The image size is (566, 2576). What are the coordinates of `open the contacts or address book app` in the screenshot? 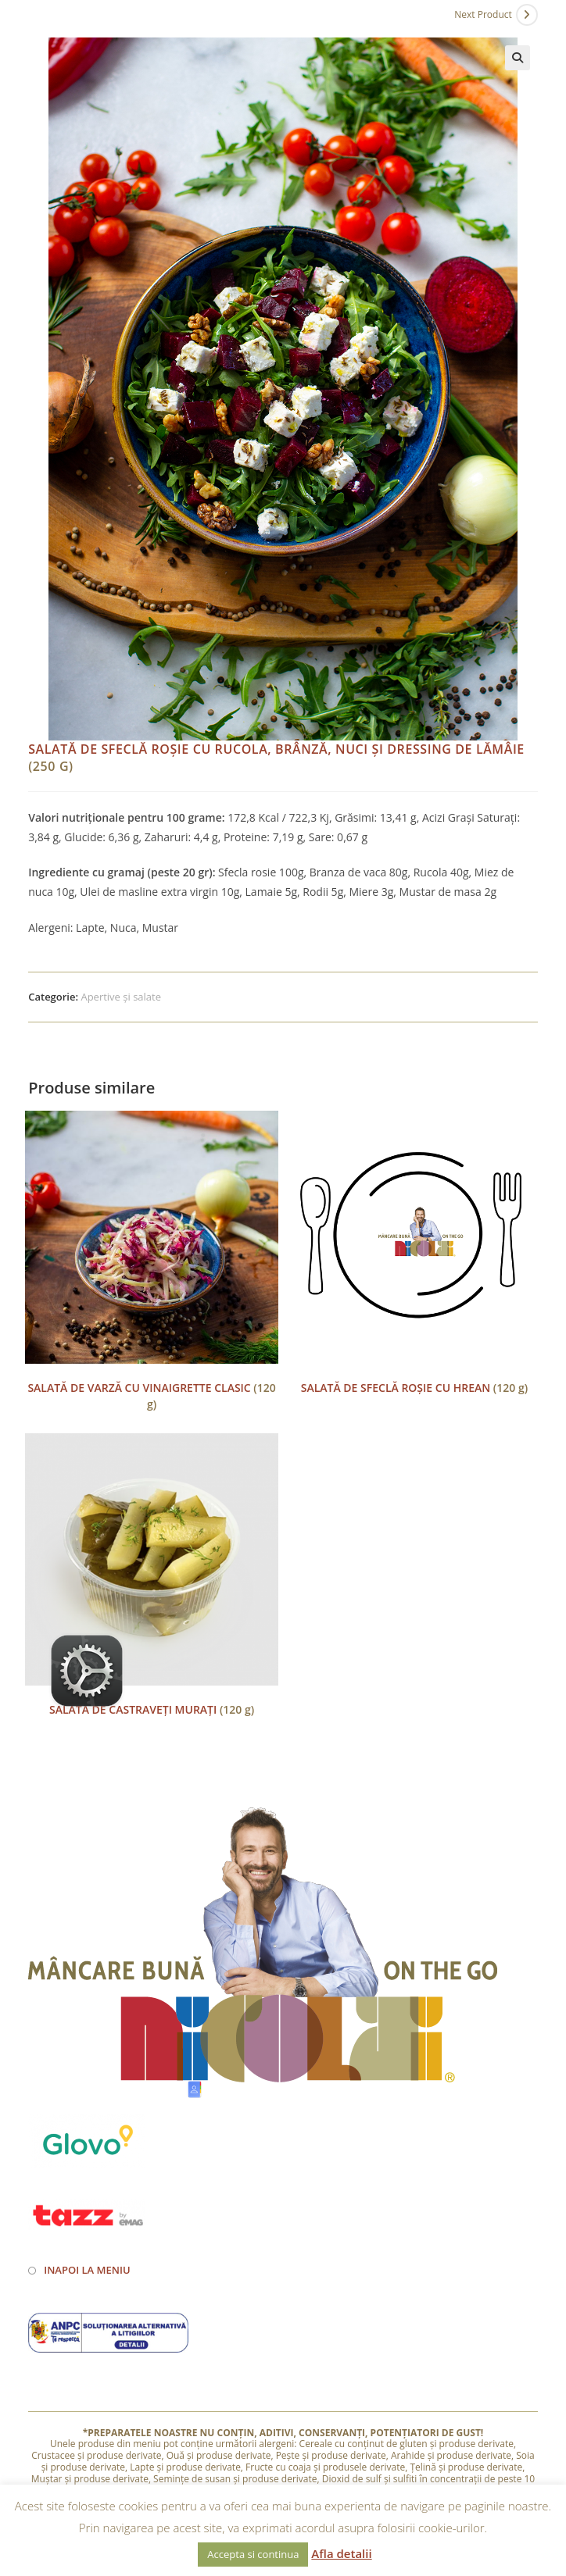 It's located at (195, 2089).